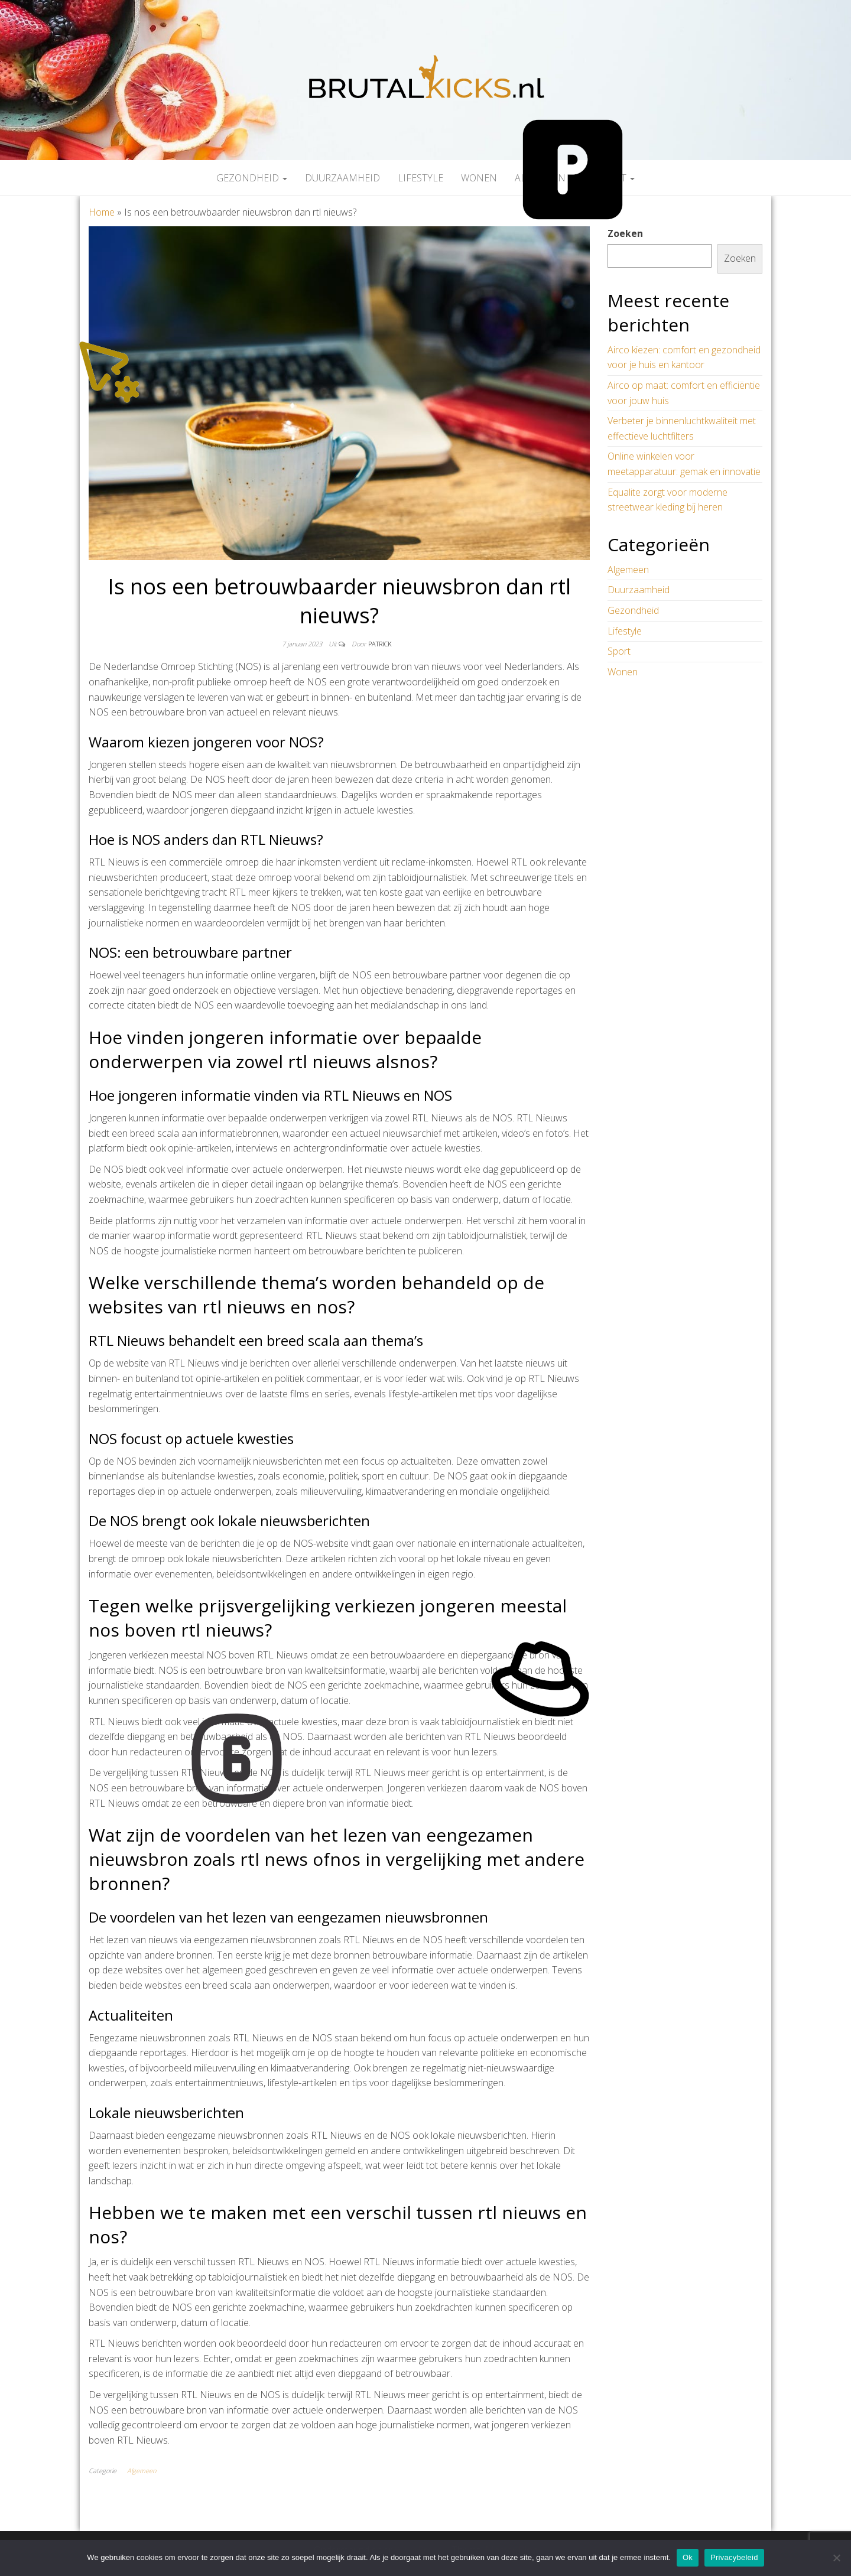 Image resolution: width=851 pixels, height=2576 pixels. I want to click on indicates step 6 in a multi-step process, so click(236, 1758).